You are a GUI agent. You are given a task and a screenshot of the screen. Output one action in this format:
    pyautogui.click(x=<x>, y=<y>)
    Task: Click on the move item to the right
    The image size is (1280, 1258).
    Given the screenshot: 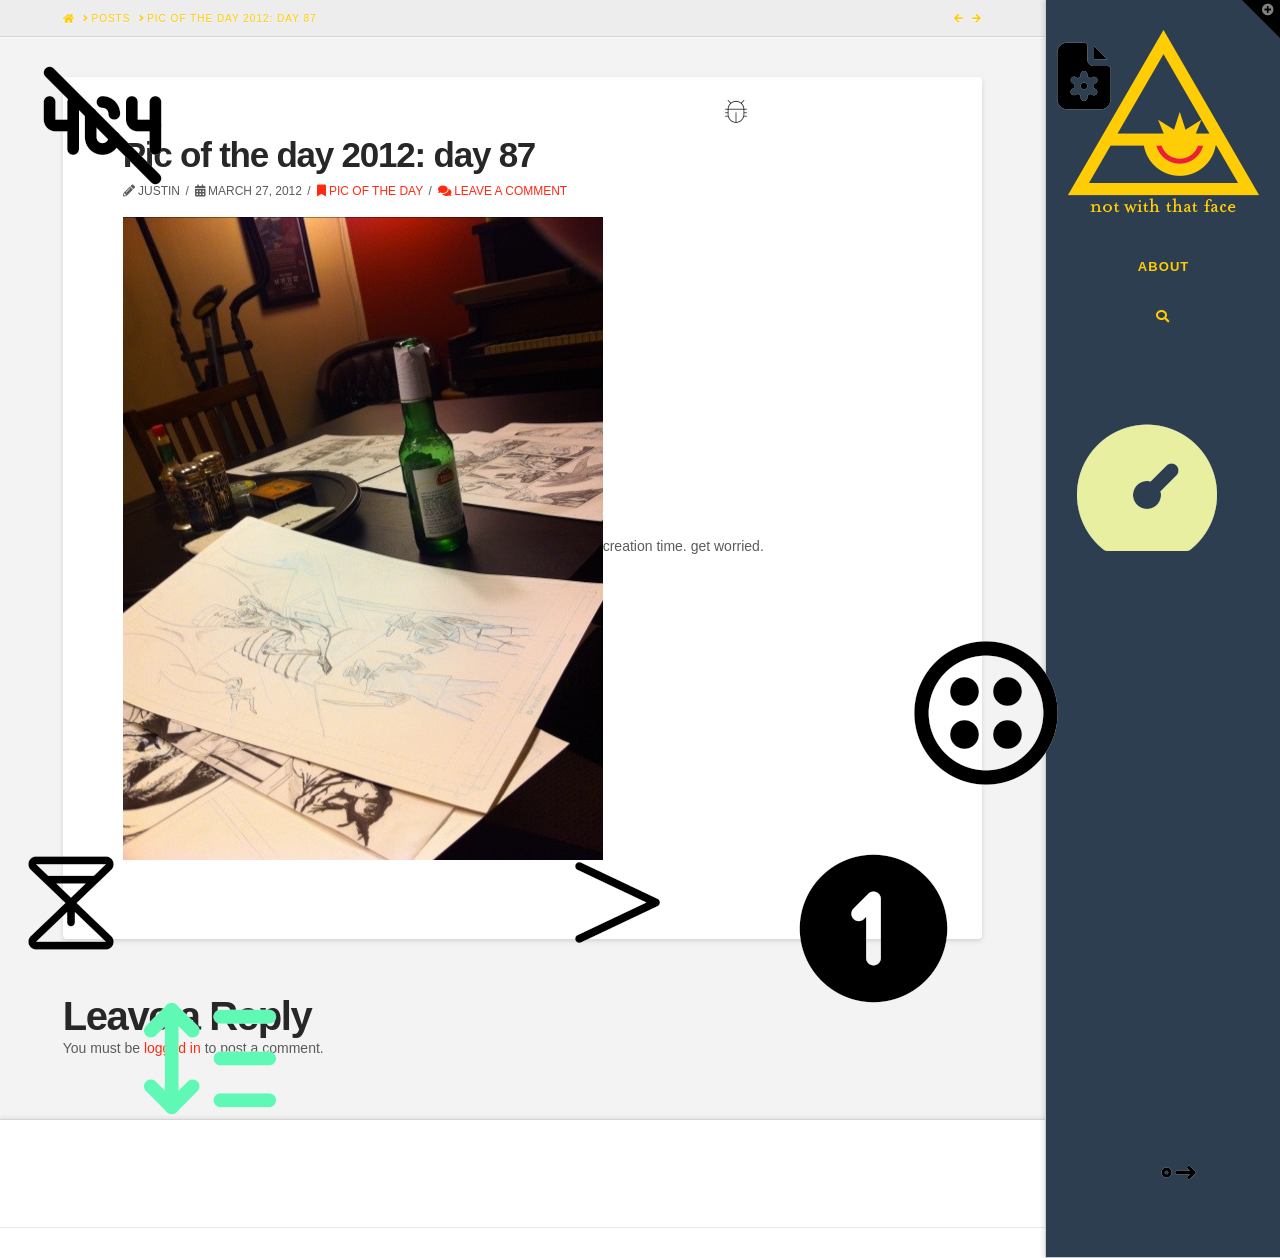 What is the action you would take?
    pyautogui.click(x=1178, y=1172)
    